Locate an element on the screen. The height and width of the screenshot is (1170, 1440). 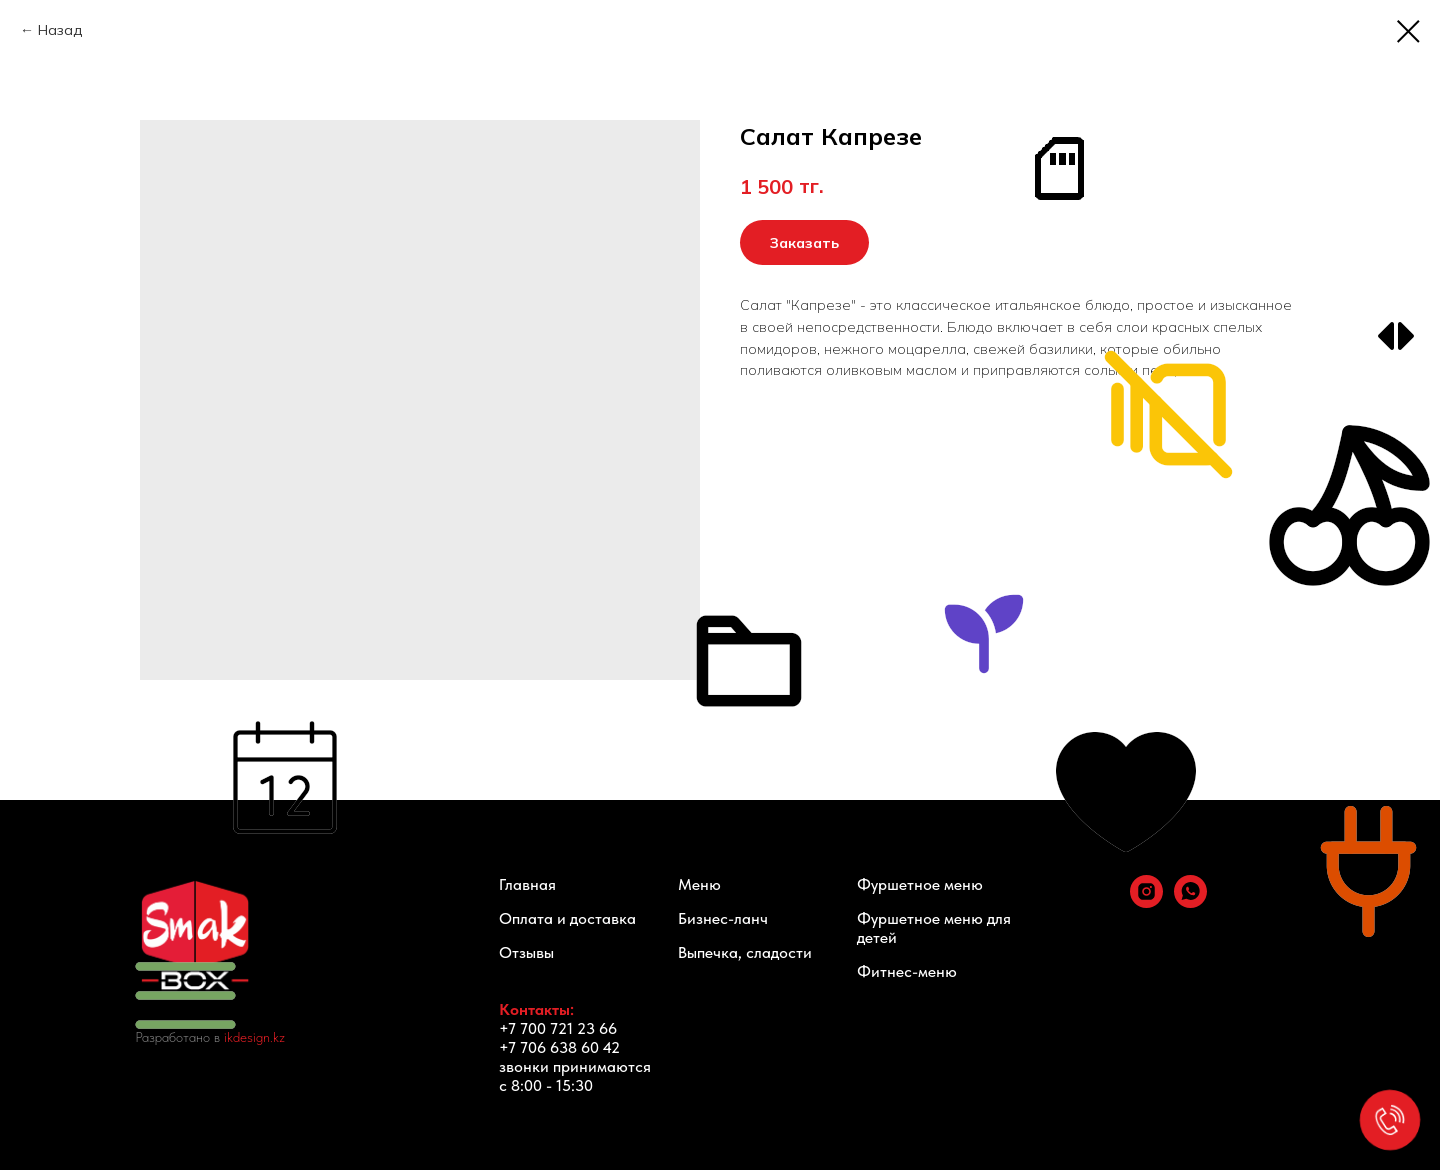
view calendar or schedule is located at coordinates (285, 782).